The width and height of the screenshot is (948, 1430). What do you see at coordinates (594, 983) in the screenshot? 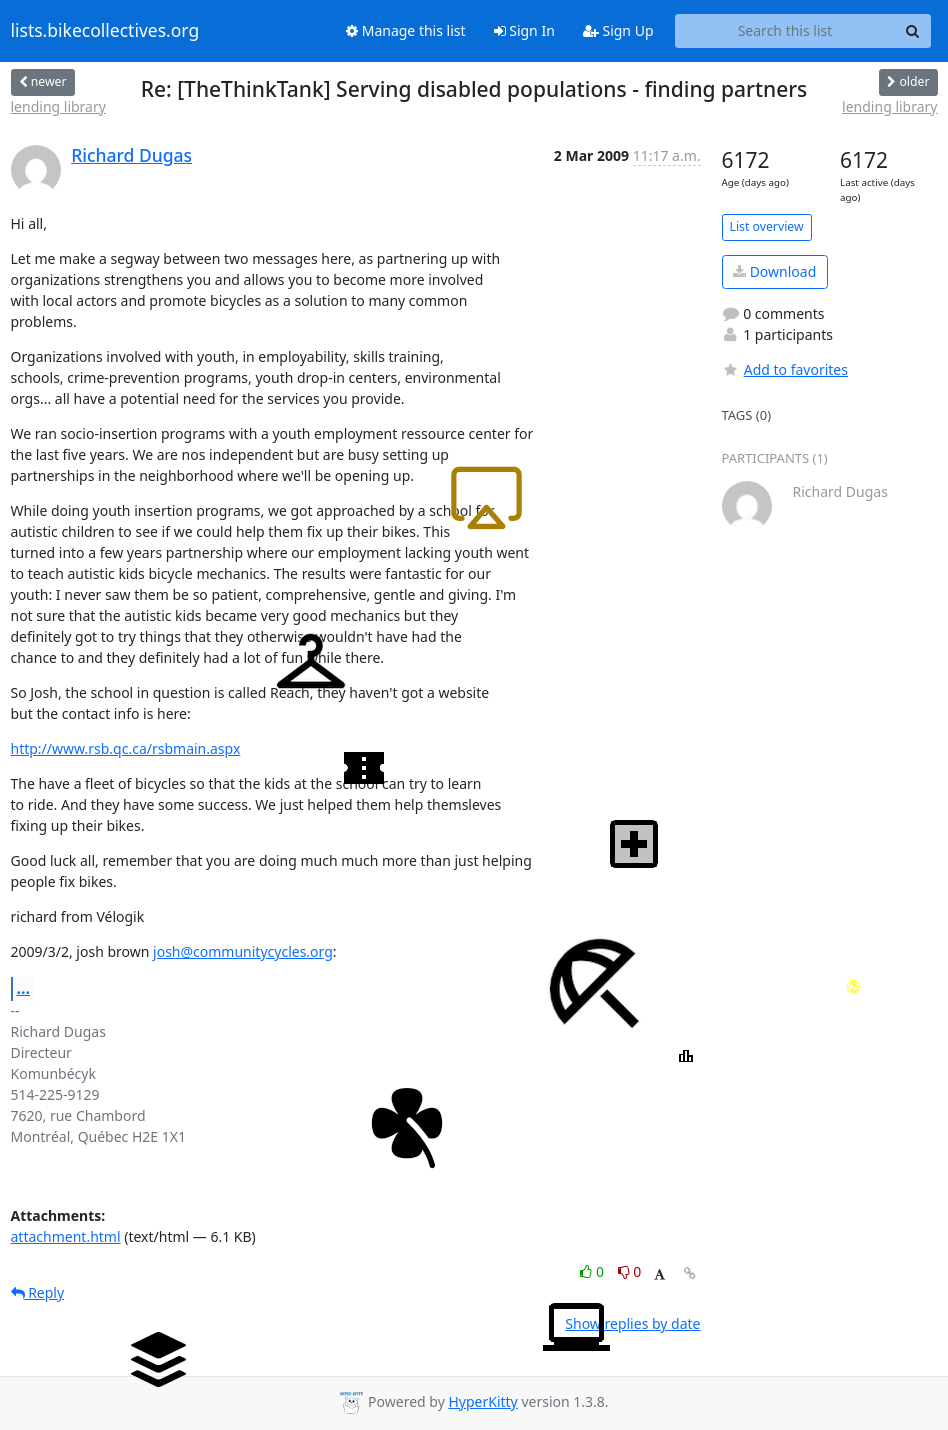
I see `access beach or resort amenities` at bounding box center [594, 983].